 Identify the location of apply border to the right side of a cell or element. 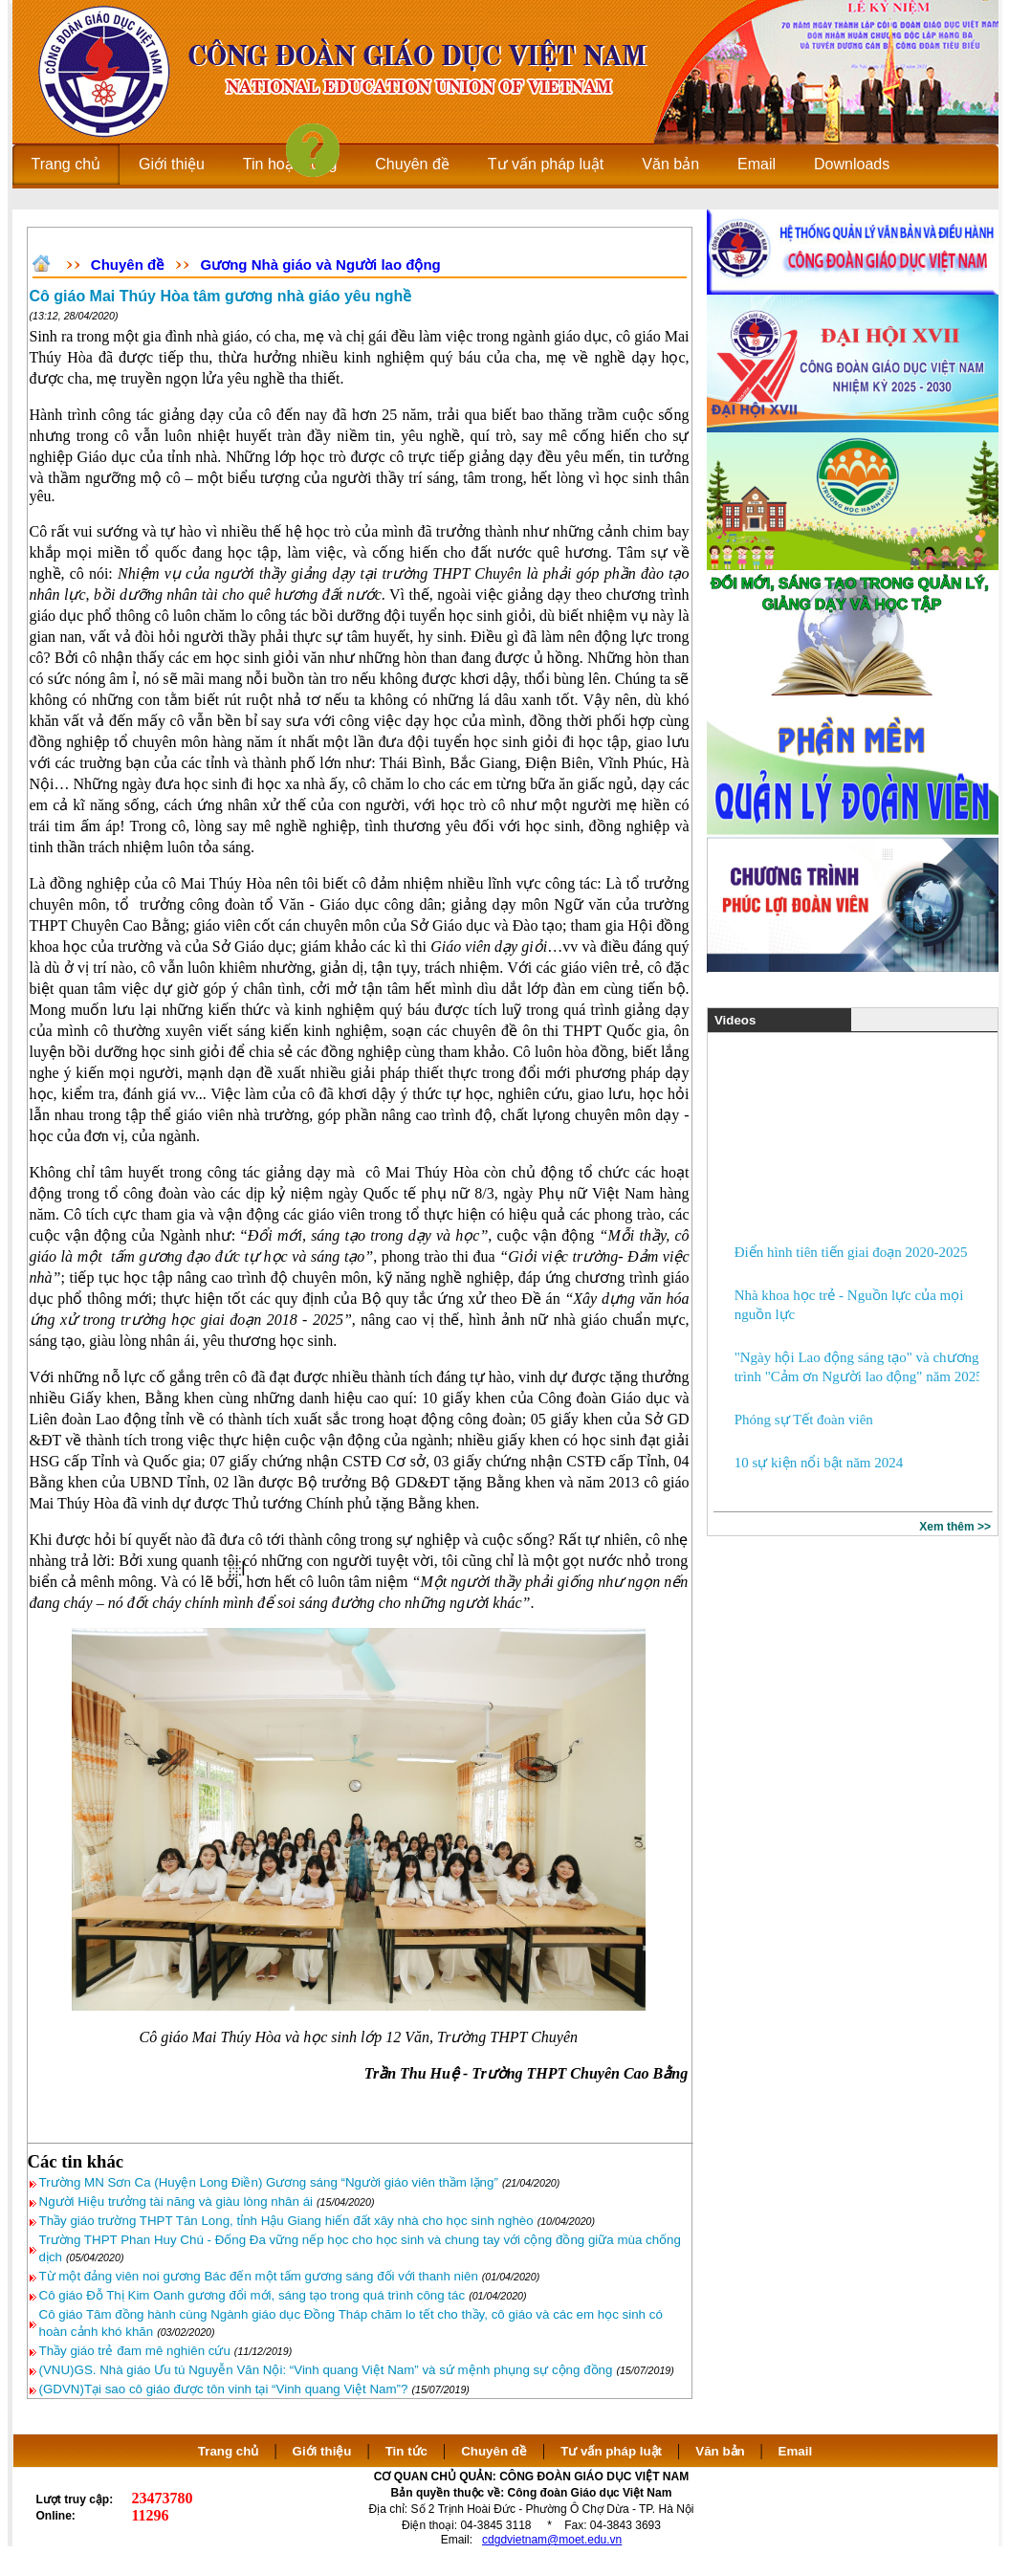
(236, 1568).